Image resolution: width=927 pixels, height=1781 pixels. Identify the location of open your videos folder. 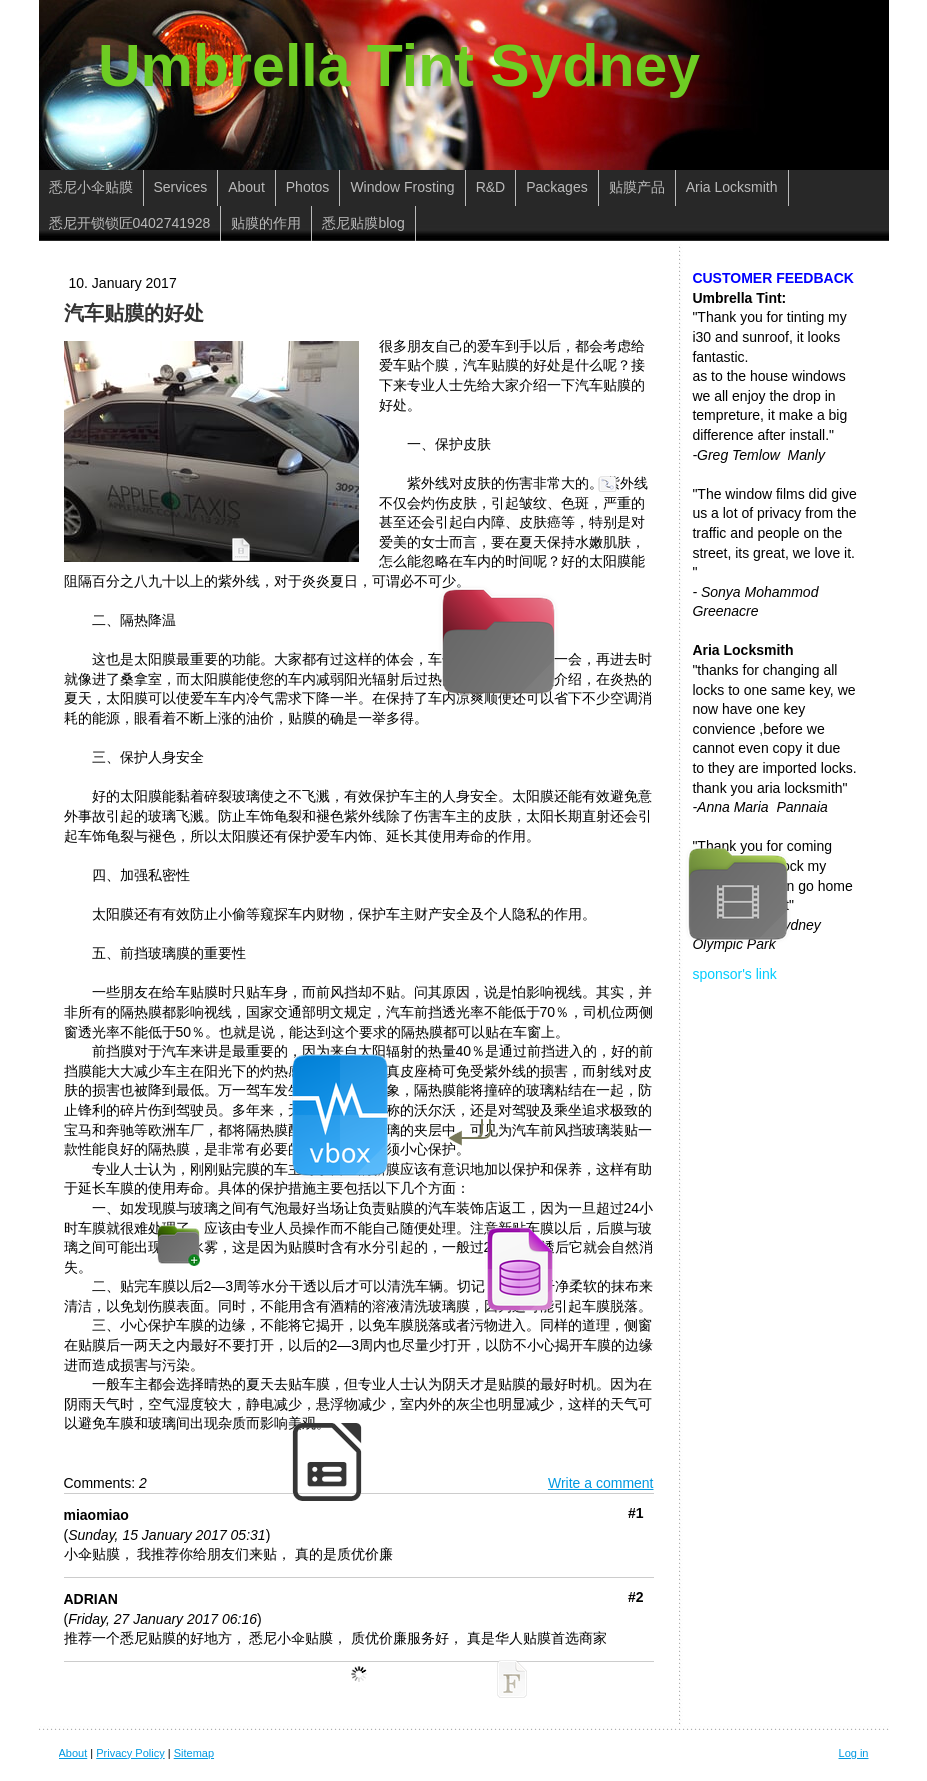
(738, 894).